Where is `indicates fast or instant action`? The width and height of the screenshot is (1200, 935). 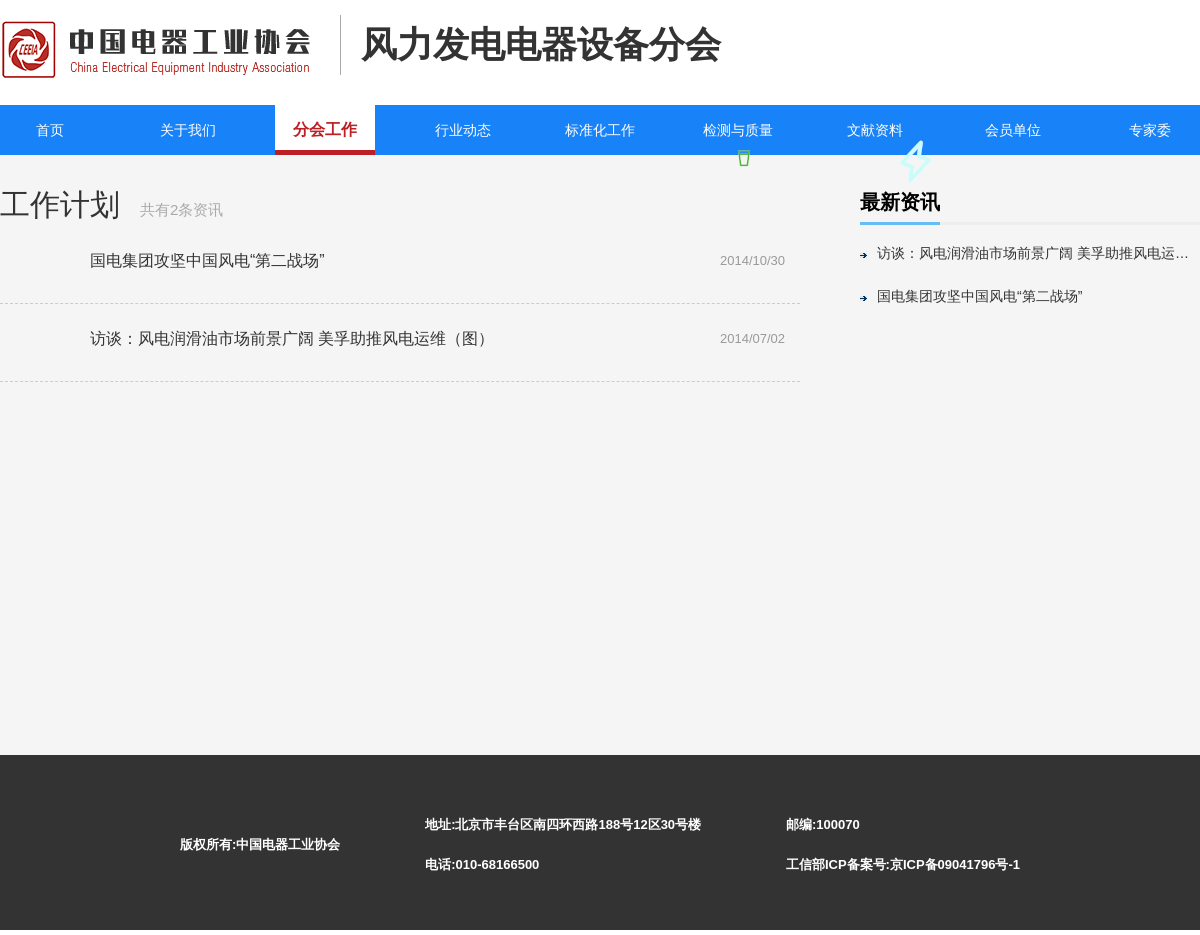
indicates fast or instant action is located at coordinates (915, 161).